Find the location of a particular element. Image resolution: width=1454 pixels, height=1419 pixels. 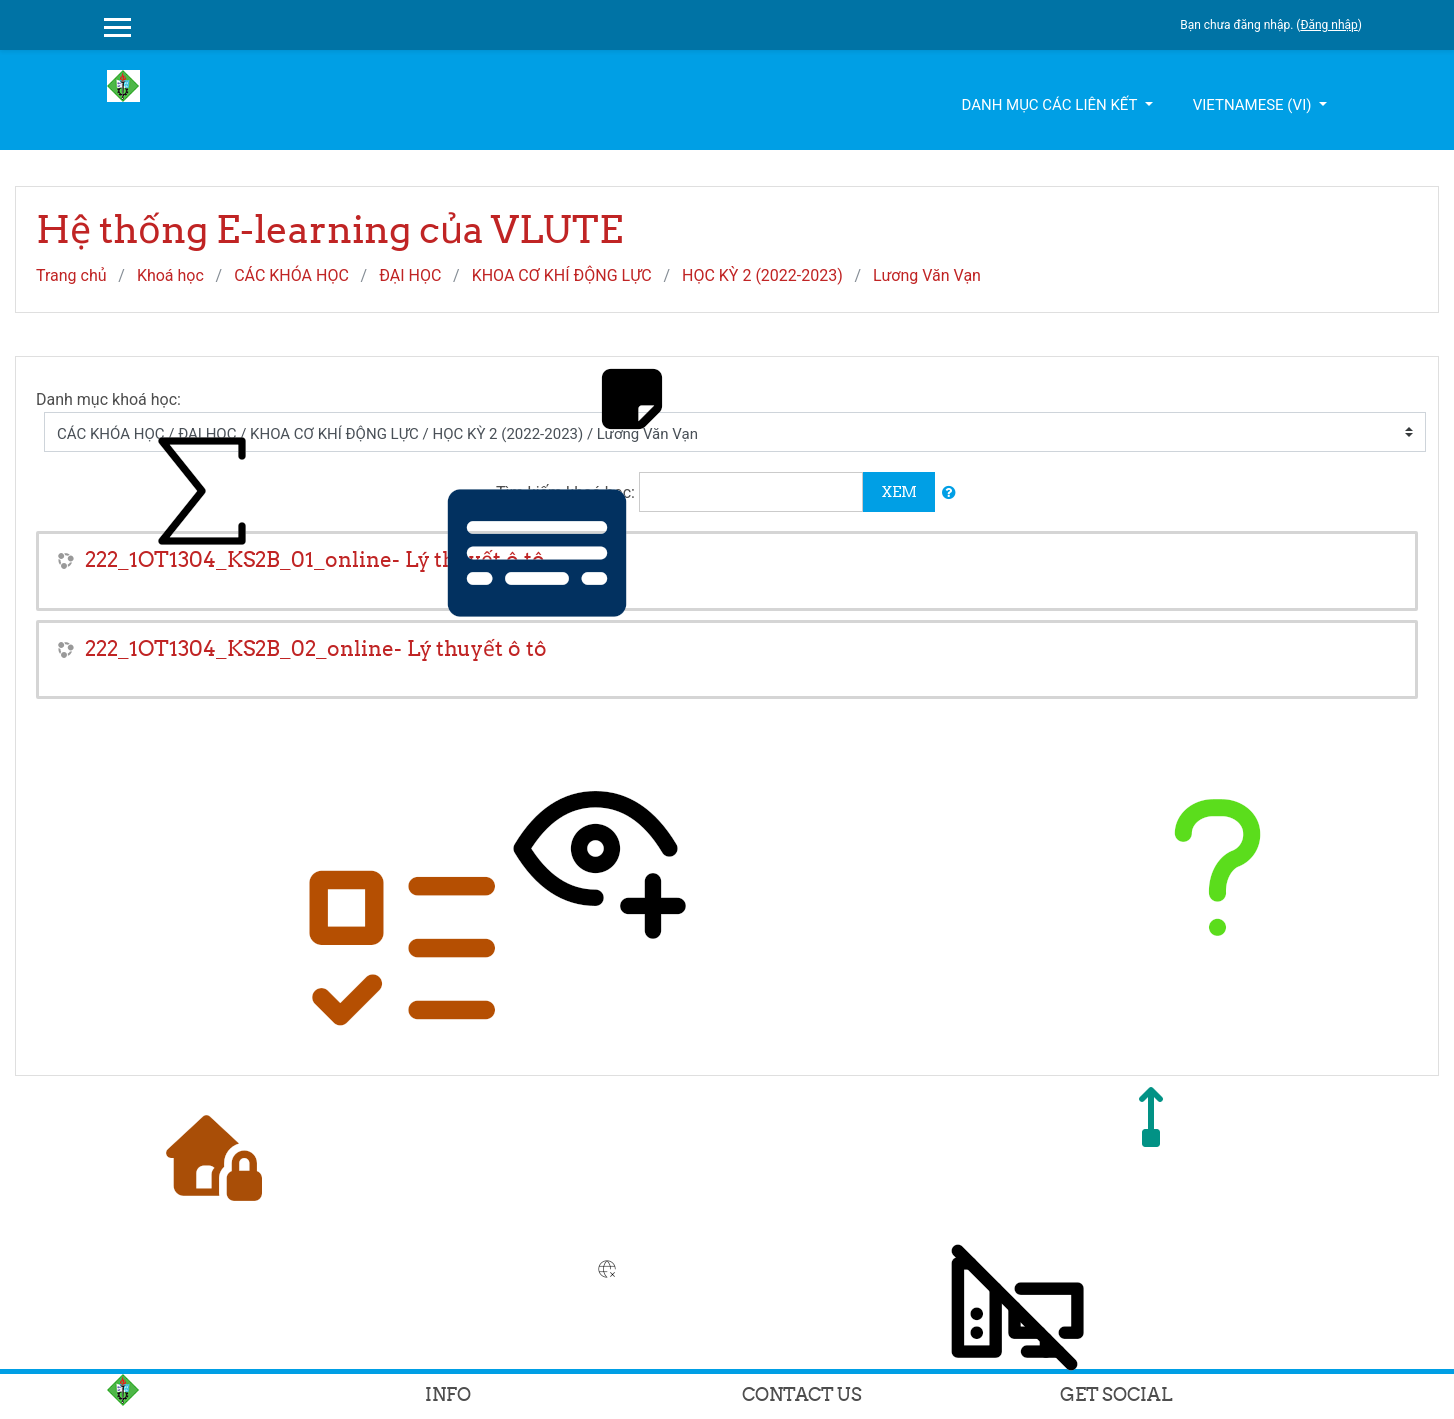

open the on-screen keyboard is located at coordinates (537, 553).